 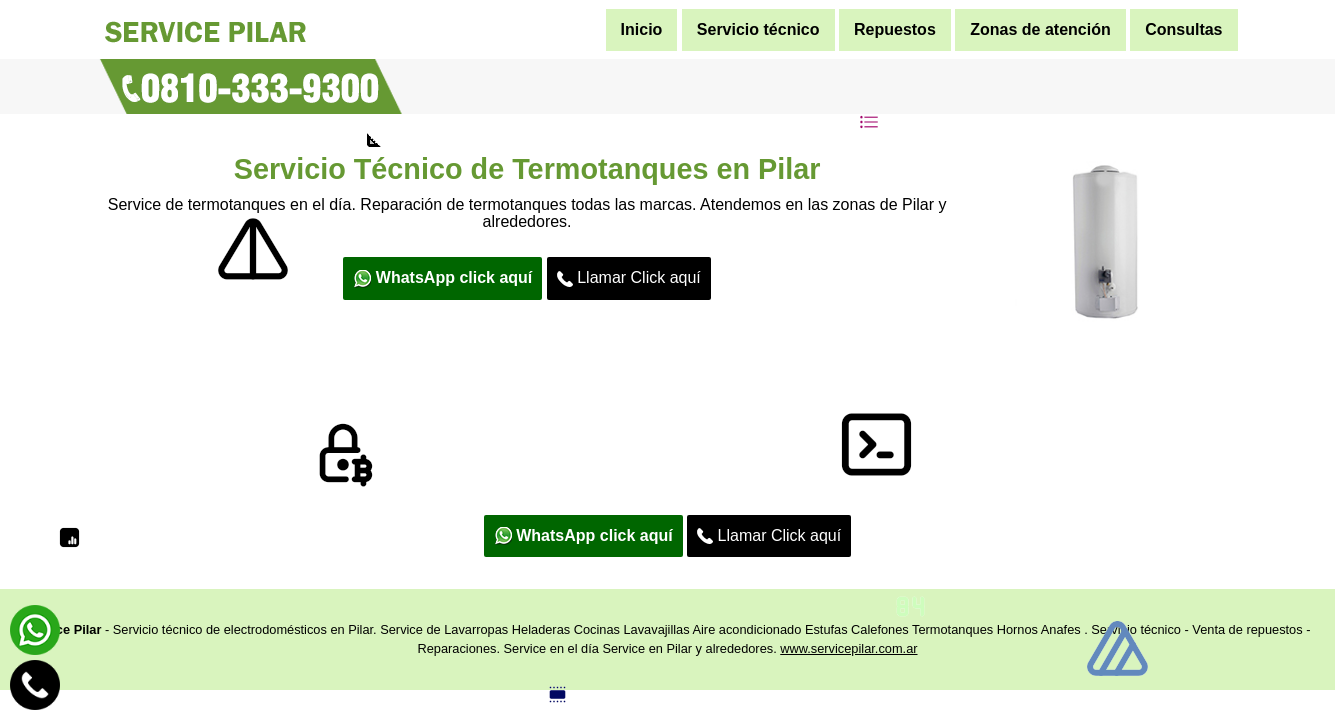 What do you see at coordinates (343, 453) in the screenshot?
I see `secure bitcoin wallet or storage` at bounding box center [343, 453].